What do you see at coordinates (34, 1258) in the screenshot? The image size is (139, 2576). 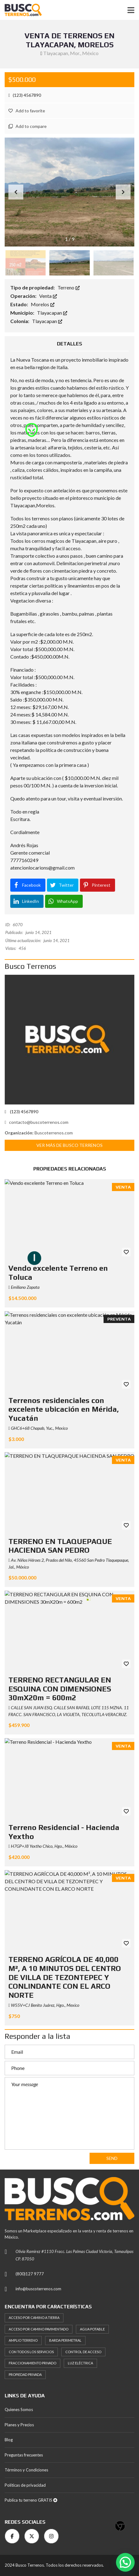 I see `indicates 6 o'clock or half past the hour` at bounding box center [34, 1258].